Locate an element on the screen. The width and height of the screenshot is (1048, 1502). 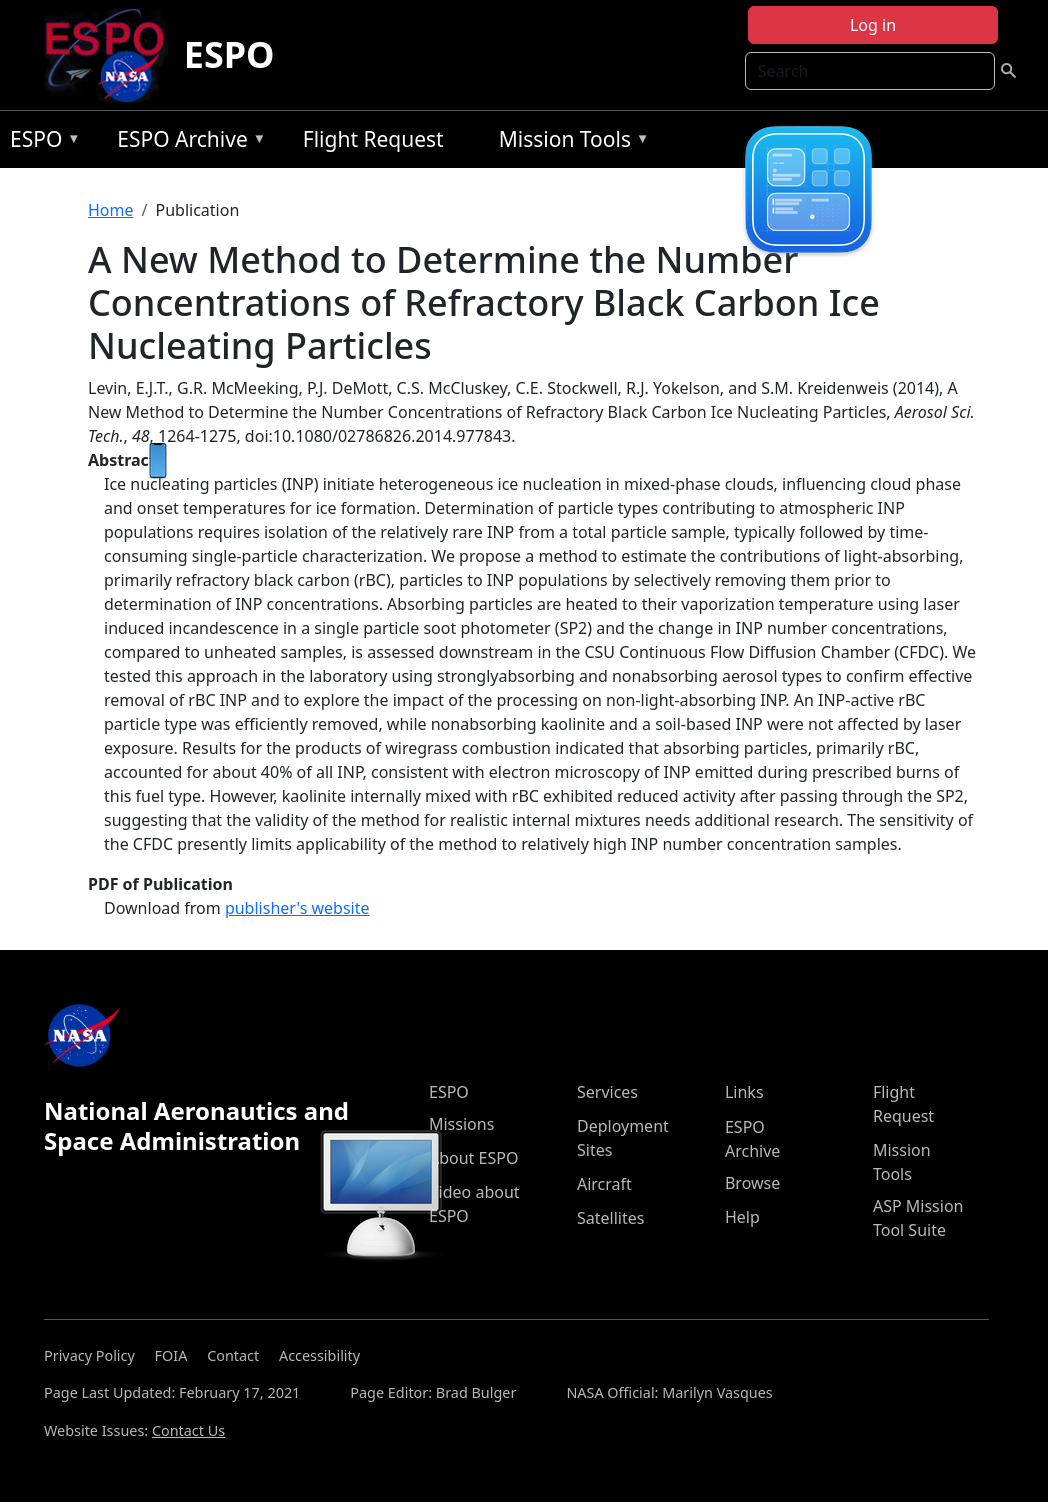
open widgetkit simulator app is located at coordinates (808, 189).